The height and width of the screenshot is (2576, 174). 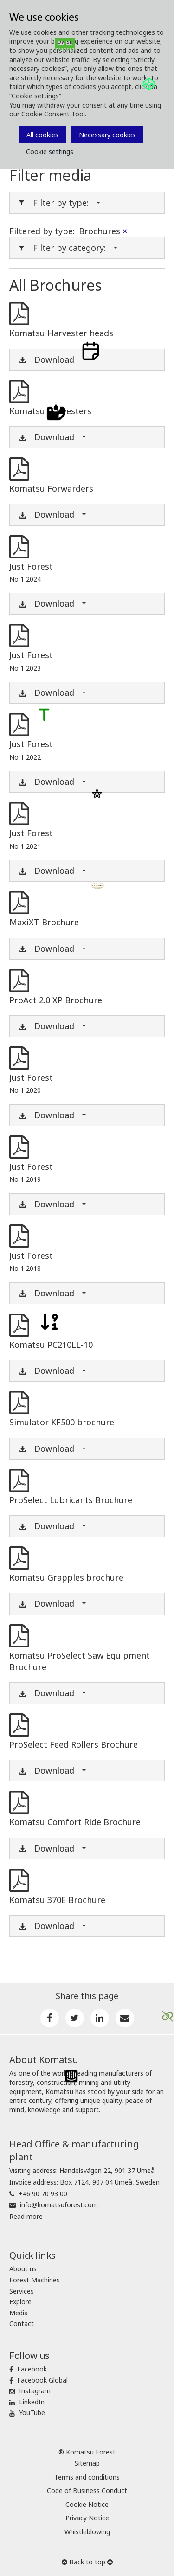 I want to click on indicates occult or mystical content category, so click(x=97, y=794).